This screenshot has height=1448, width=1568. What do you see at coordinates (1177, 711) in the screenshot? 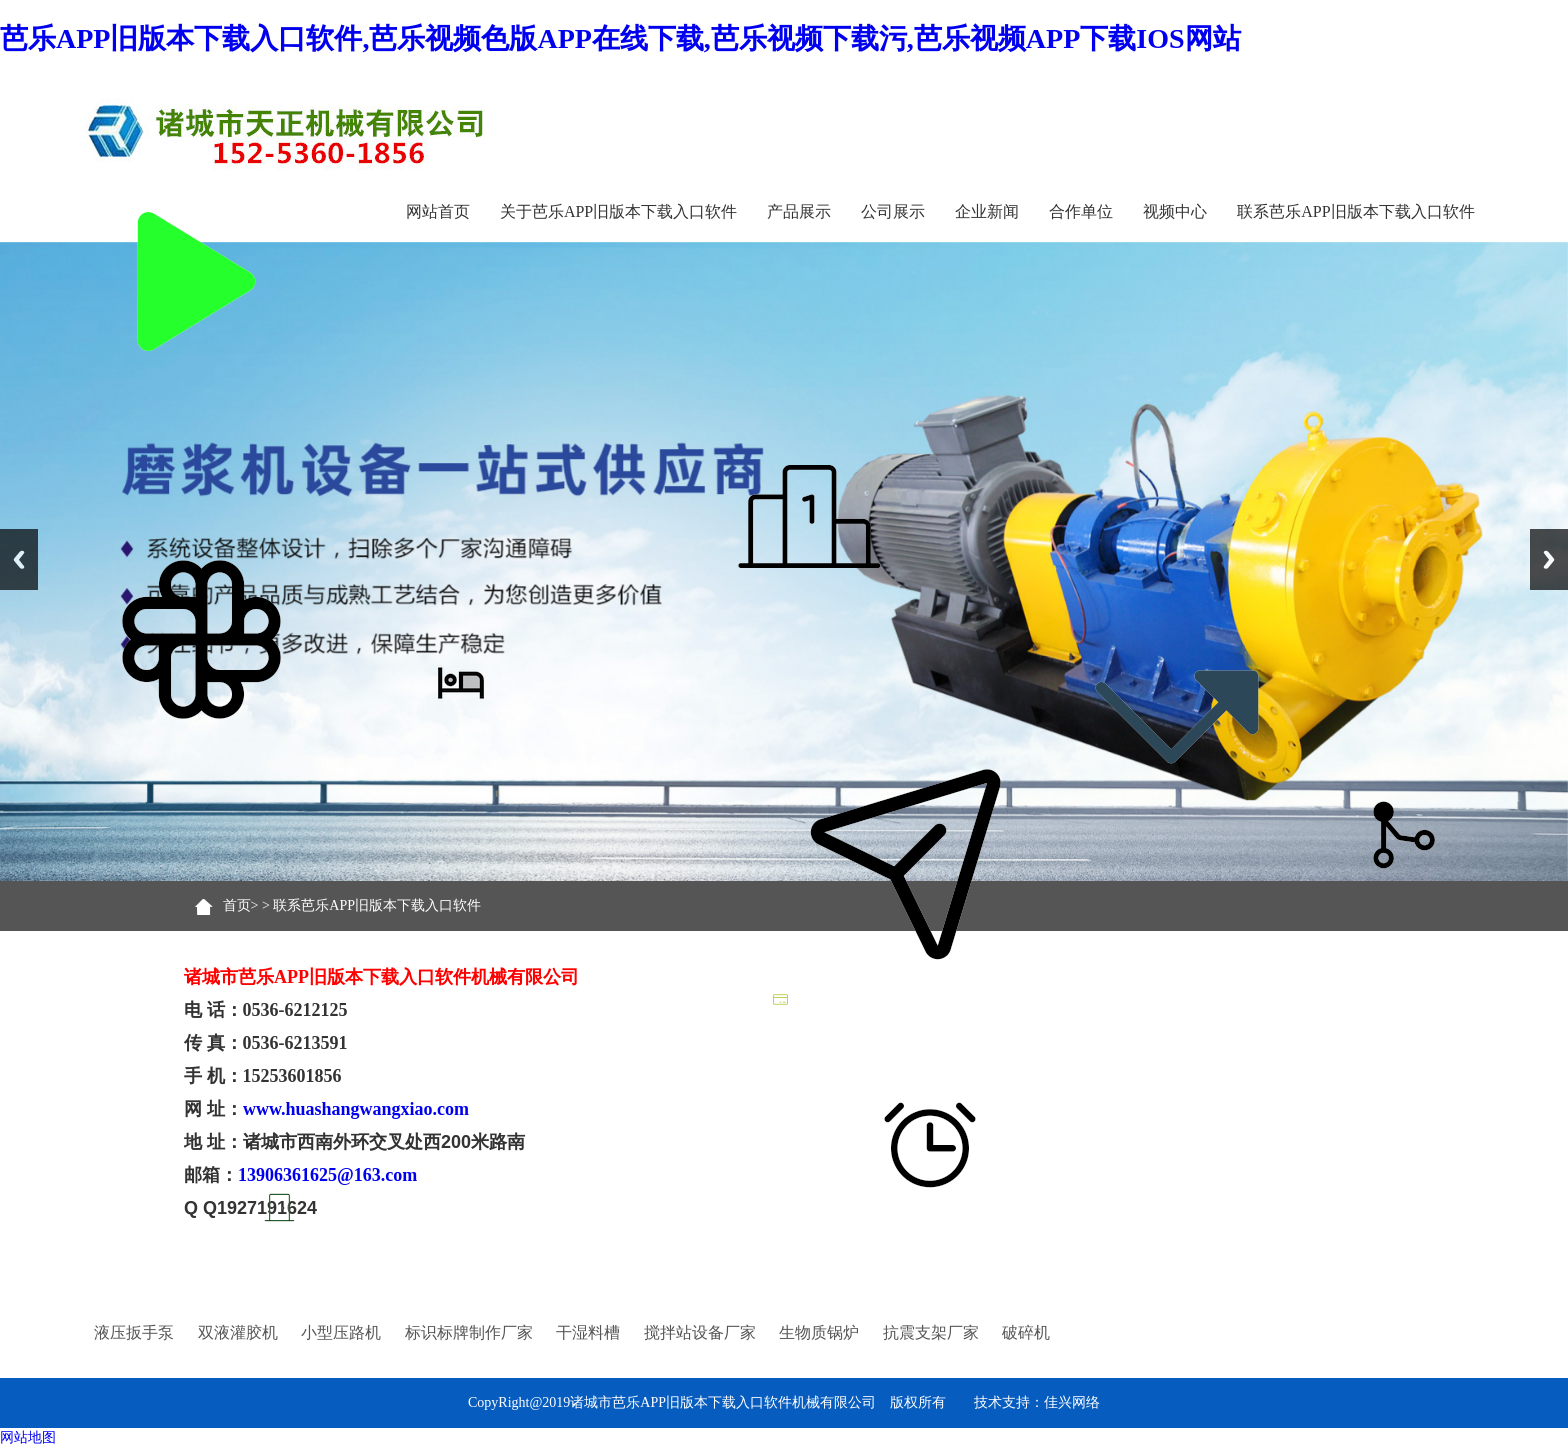
I see `reply to a message or email` at bounding box center [1177, 711].